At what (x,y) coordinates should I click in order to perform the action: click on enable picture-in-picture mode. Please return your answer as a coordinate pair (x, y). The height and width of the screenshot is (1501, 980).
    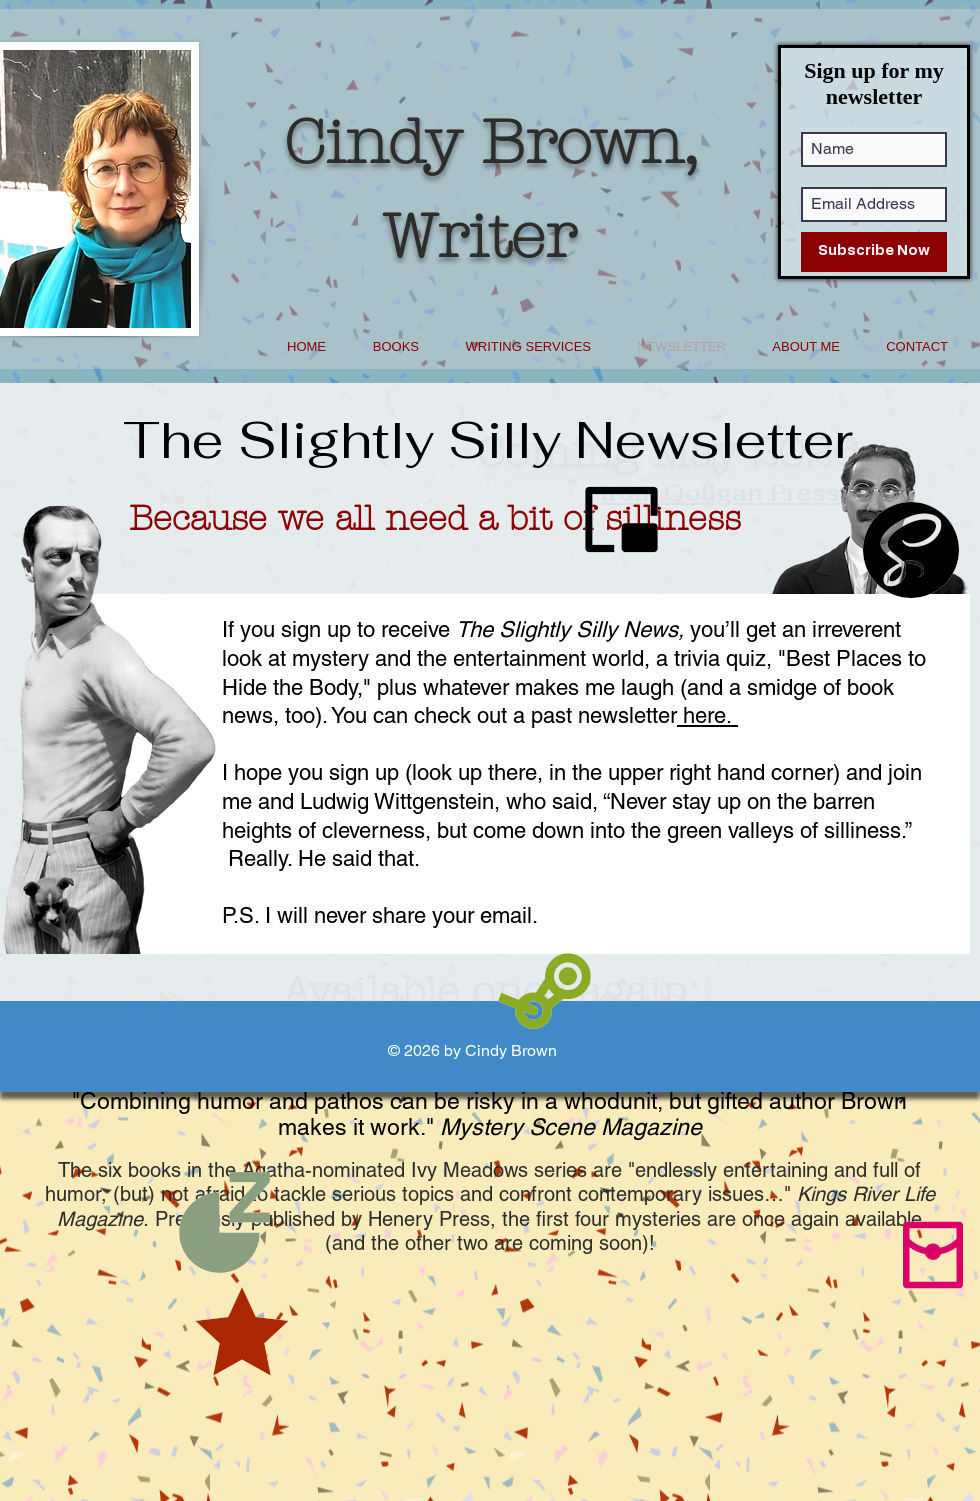
    Looking at the image, I should click on (621, 519).